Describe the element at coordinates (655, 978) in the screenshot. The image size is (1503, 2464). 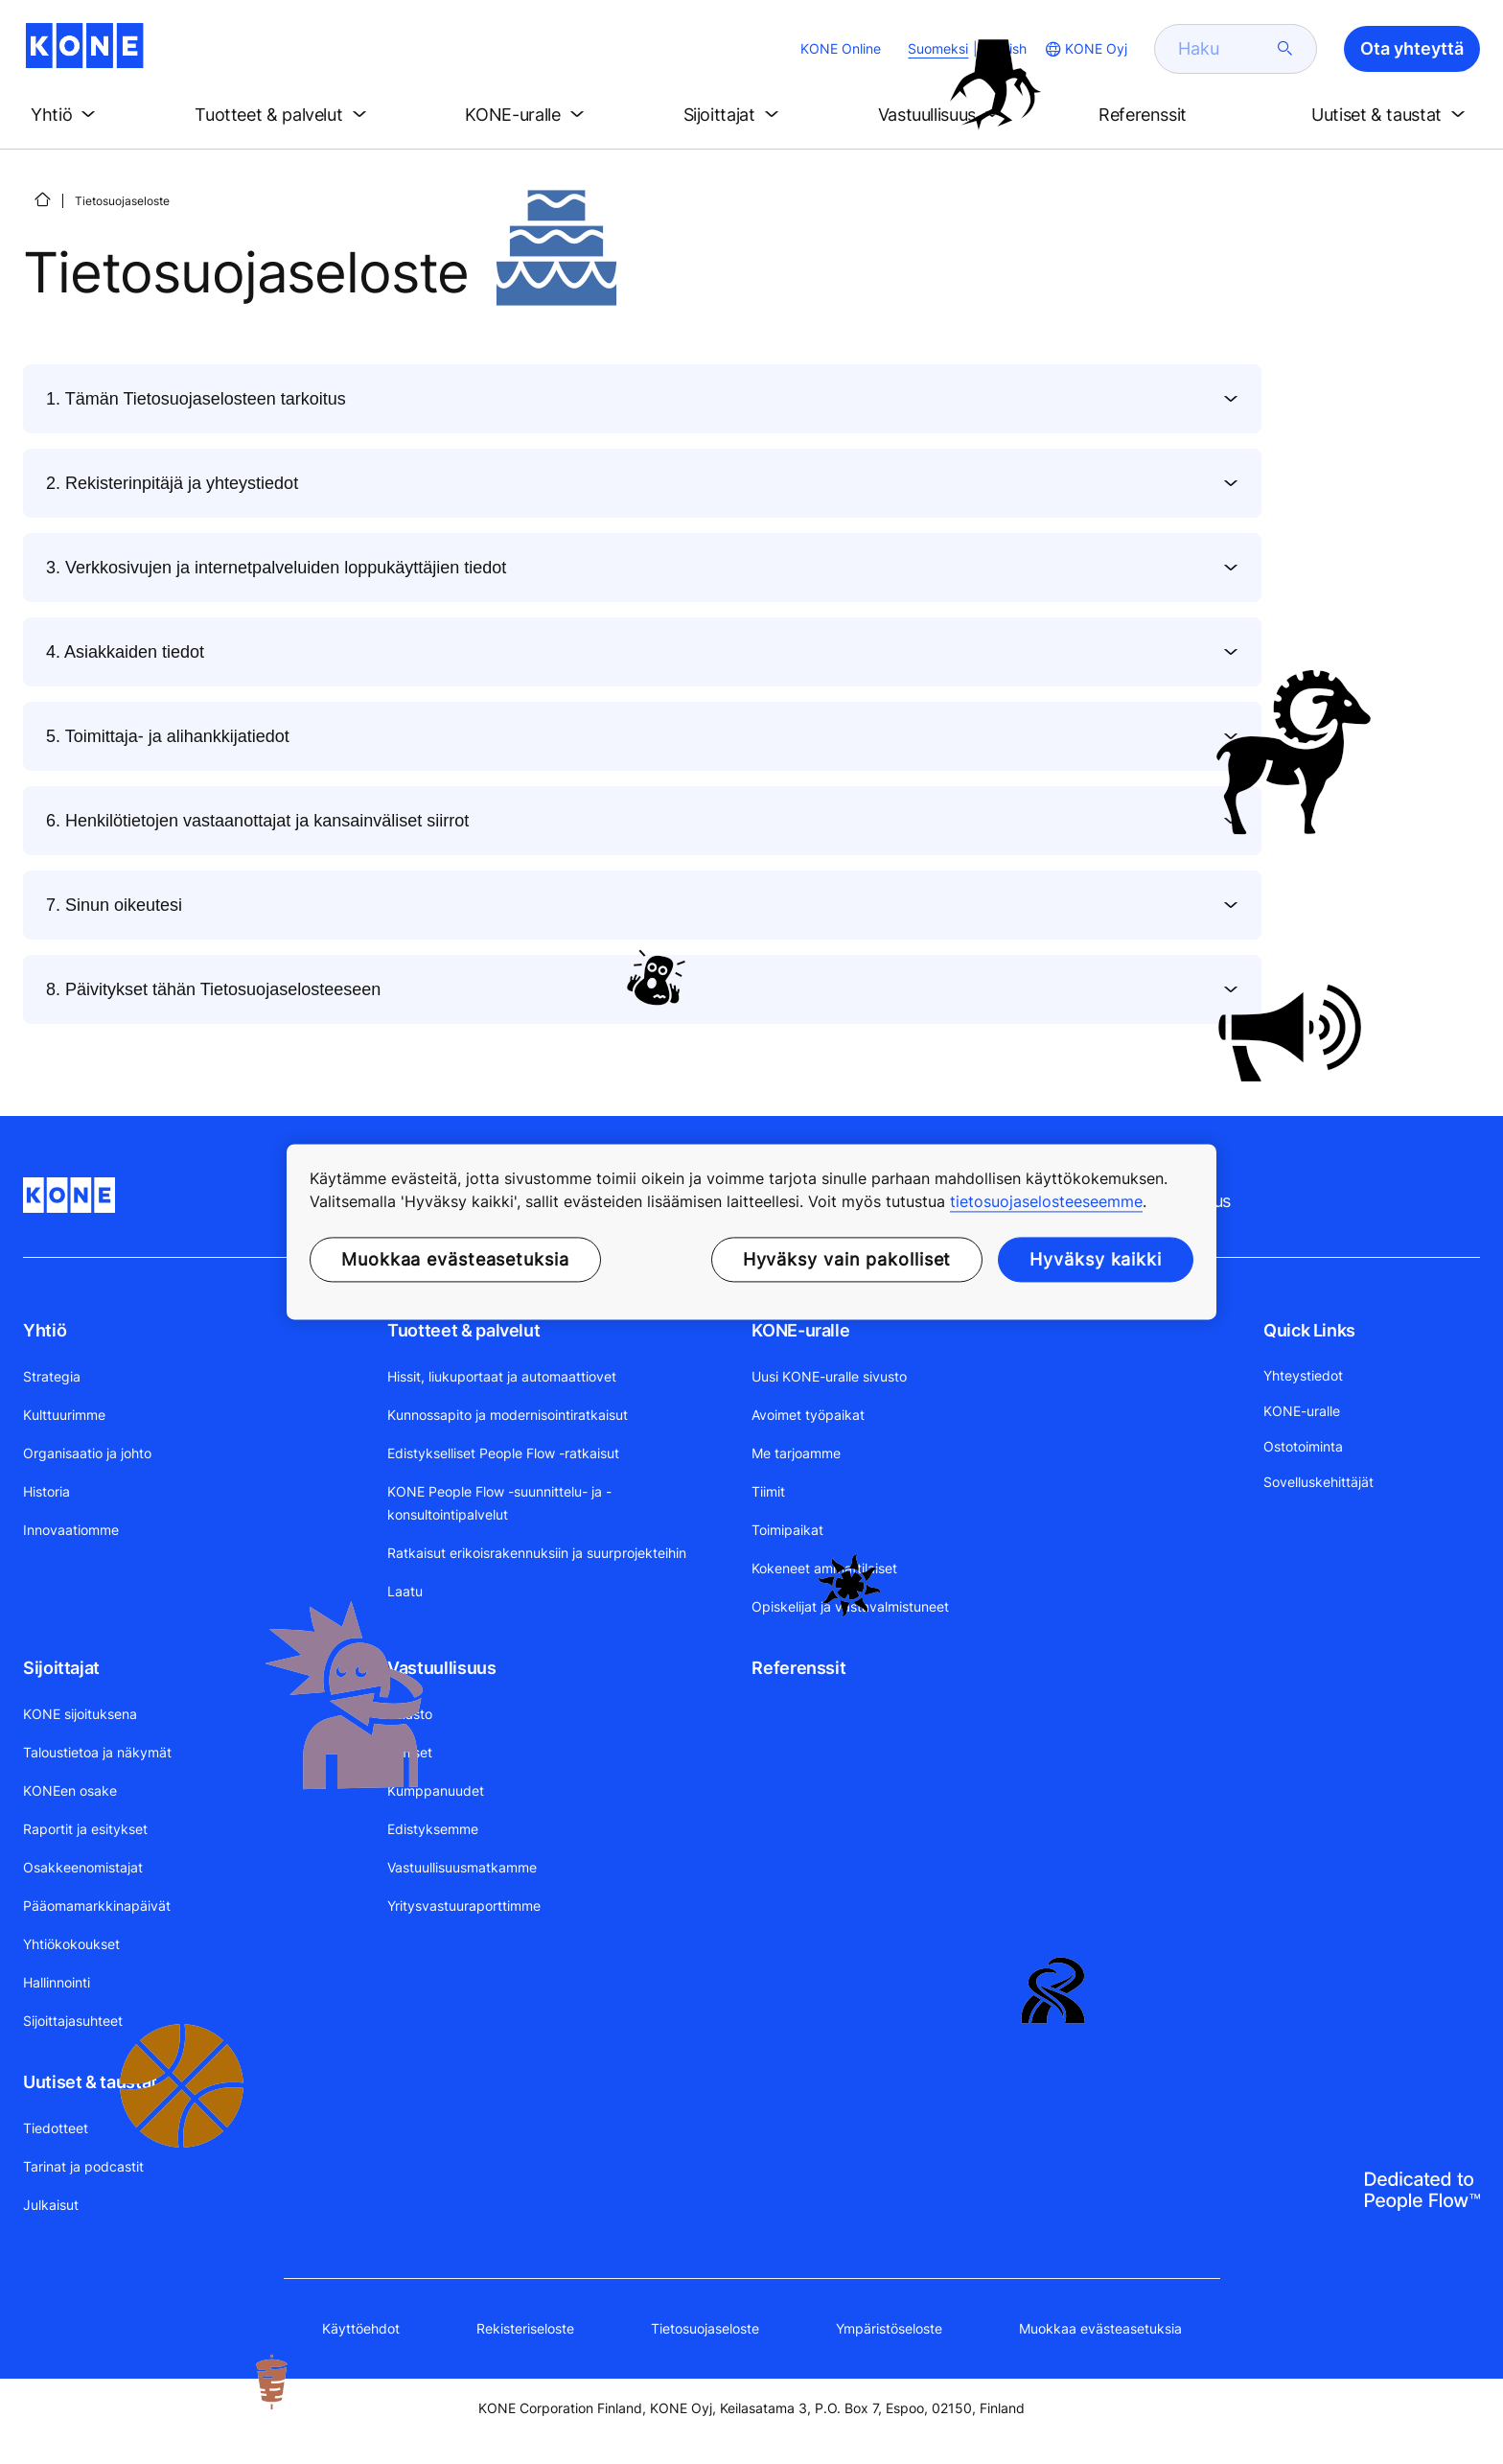
I see `indicates a fear or horror game element` at that location.